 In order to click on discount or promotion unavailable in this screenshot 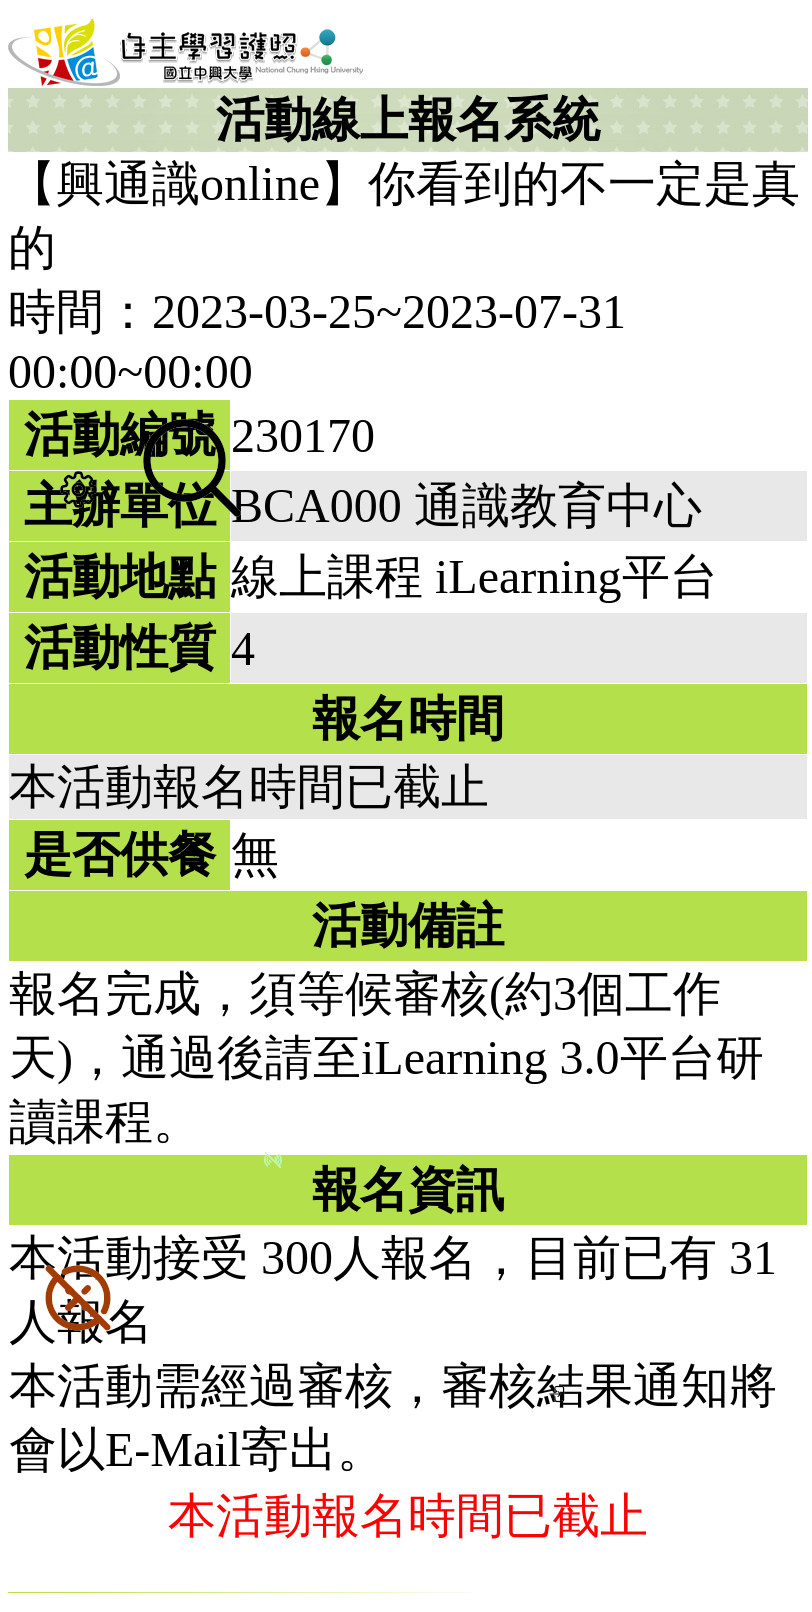, I will do `click(78, 1298)`.